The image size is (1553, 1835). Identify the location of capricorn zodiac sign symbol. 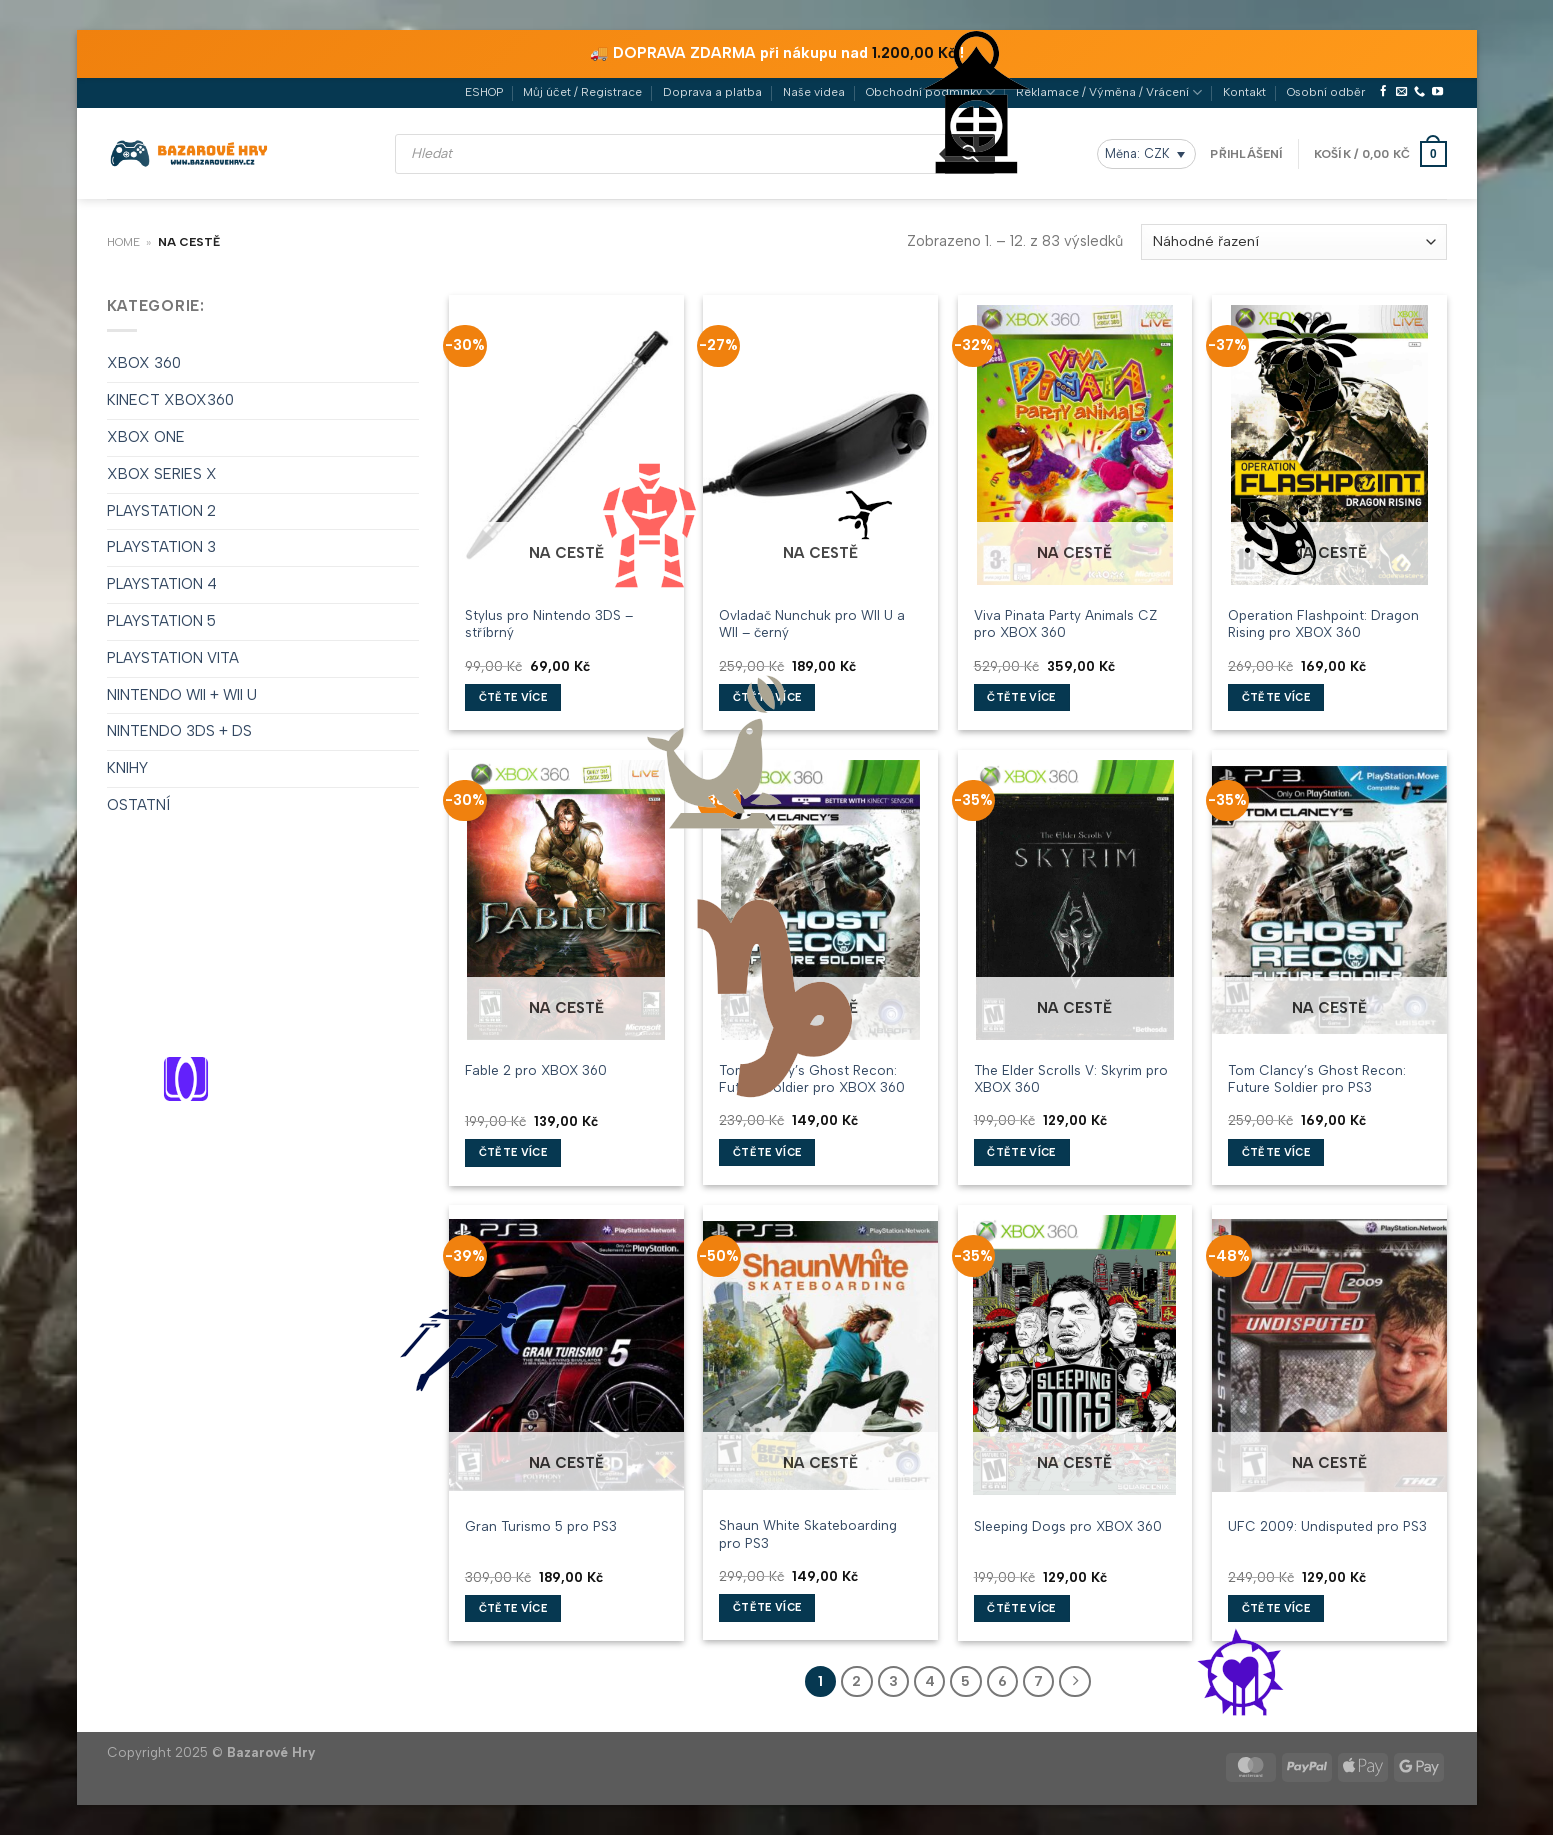
(771, 999).